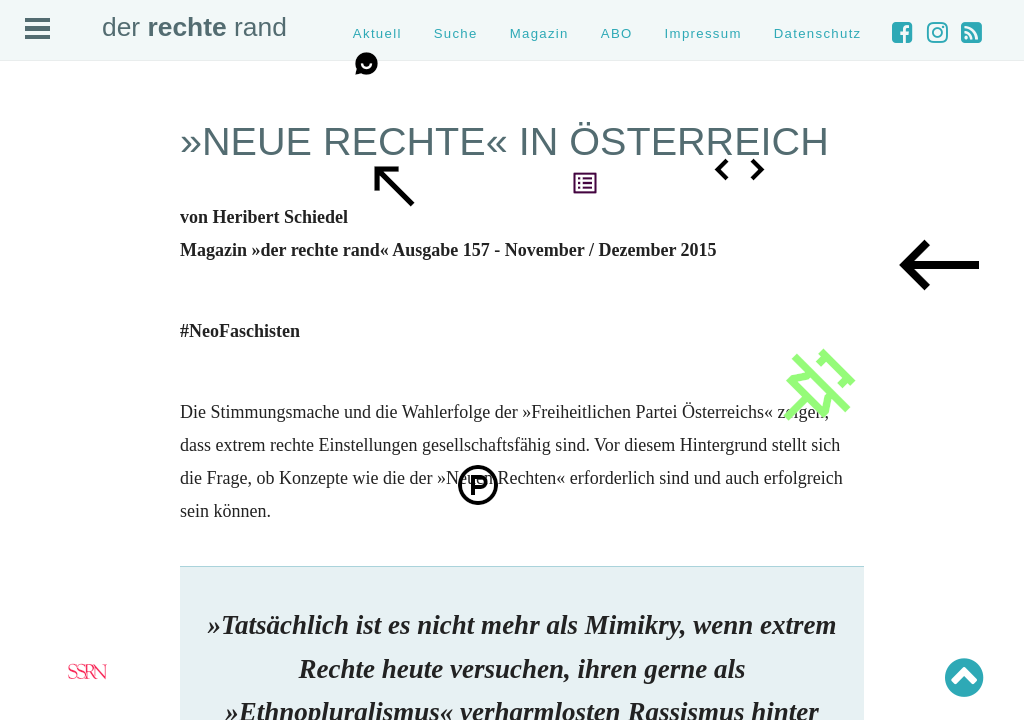  What do you see at coordinates (816, 387) in the screenshot?
I see `unpin a saved location` at bounding box center [816, 387].